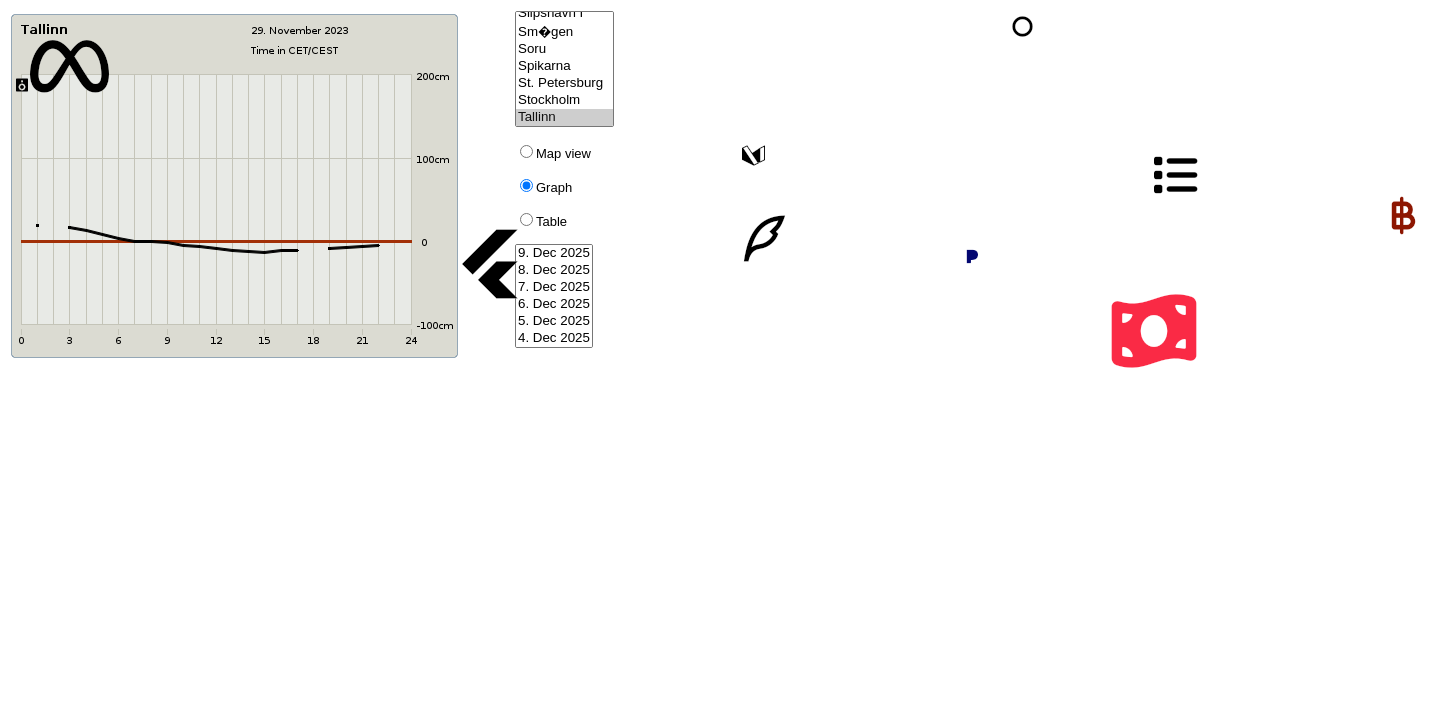  I want to click on meta company logo, so click(69, 66).